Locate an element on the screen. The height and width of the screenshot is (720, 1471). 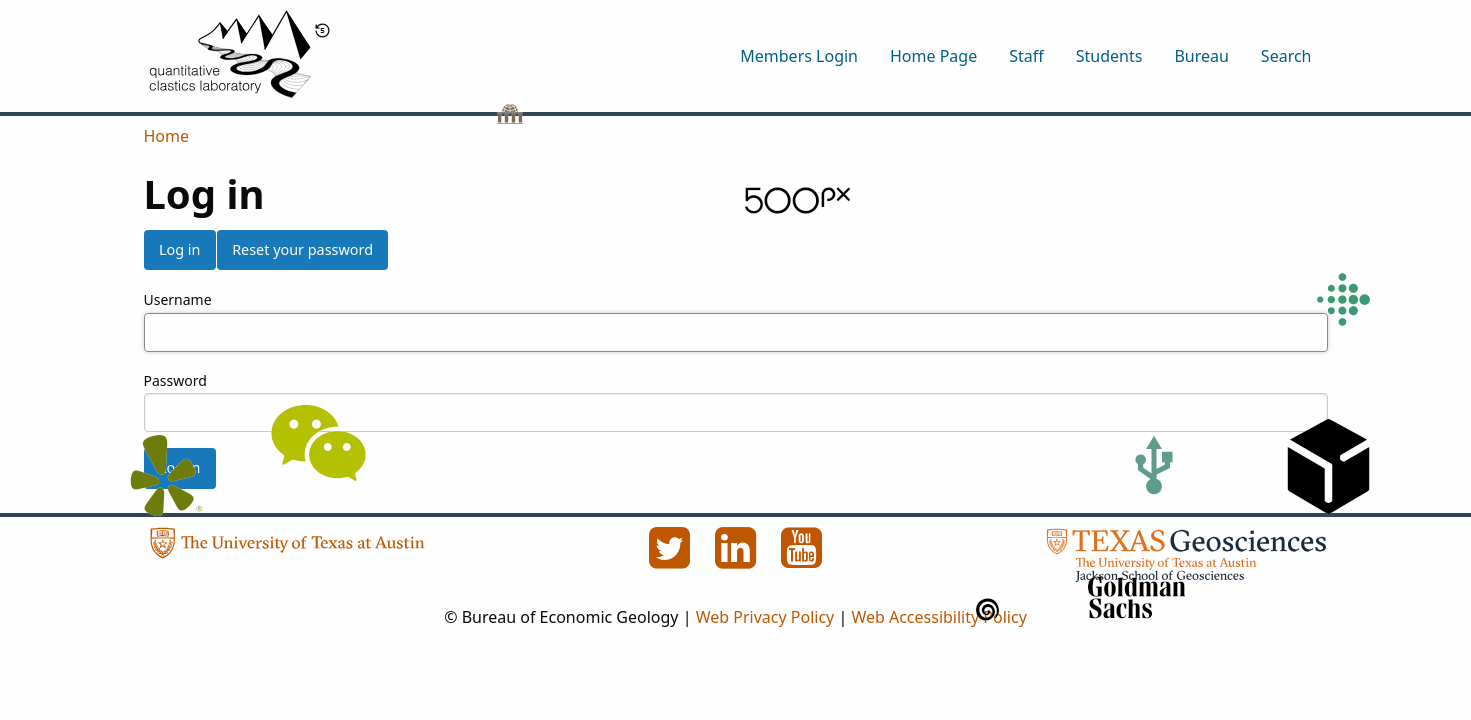
skip back 5 seconds in media playback is located at coordinates (322, 30).